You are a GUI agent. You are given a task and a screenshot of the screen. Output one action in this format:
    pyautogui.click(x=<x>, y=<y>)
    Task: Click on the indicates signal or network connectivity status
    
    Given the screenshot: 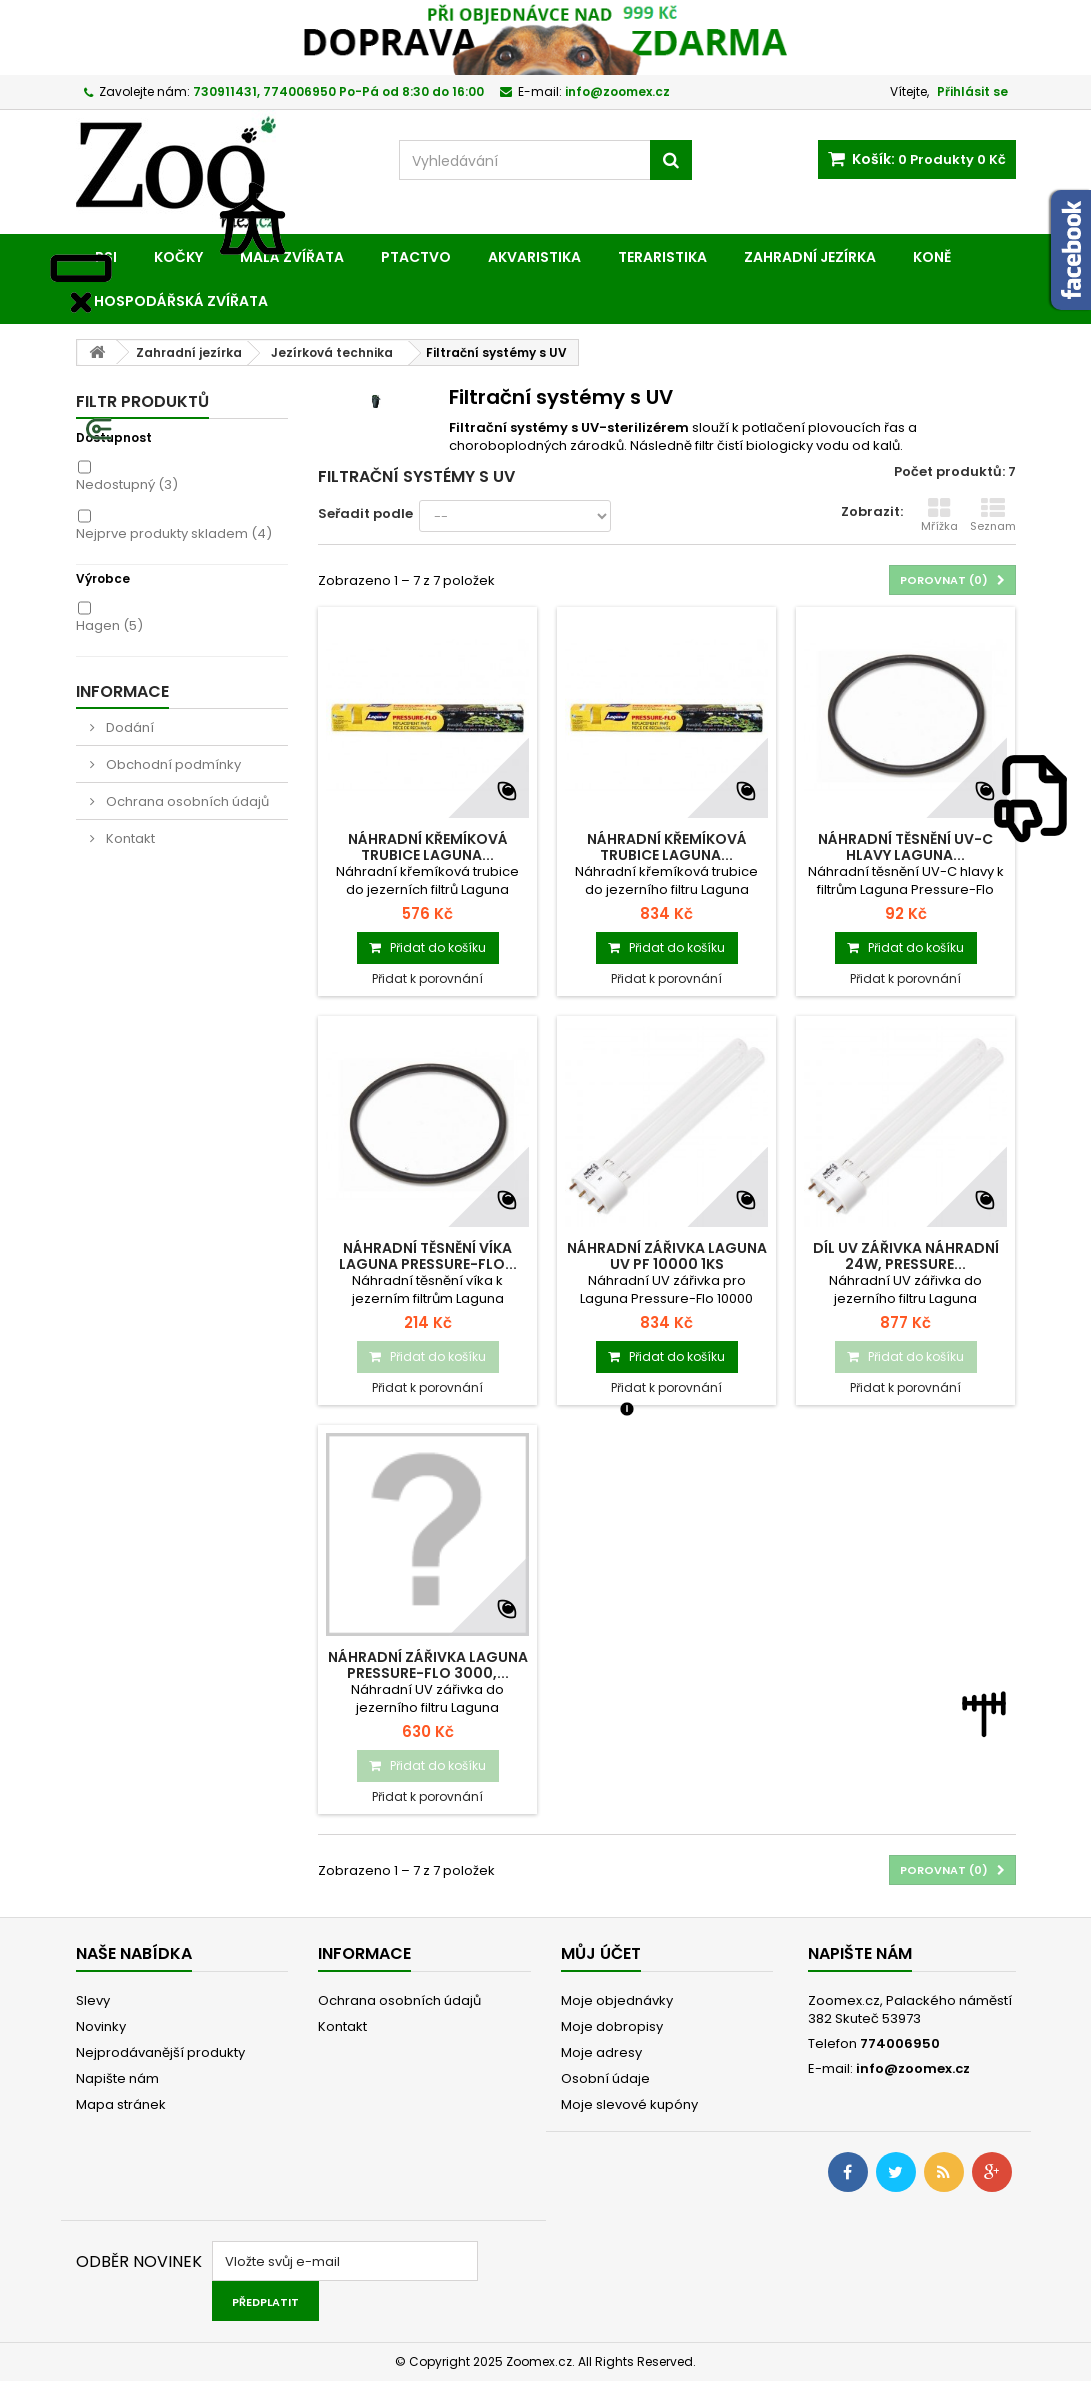 What is the action you would take?
    pyautogui.click(x=984, y=1713)
    